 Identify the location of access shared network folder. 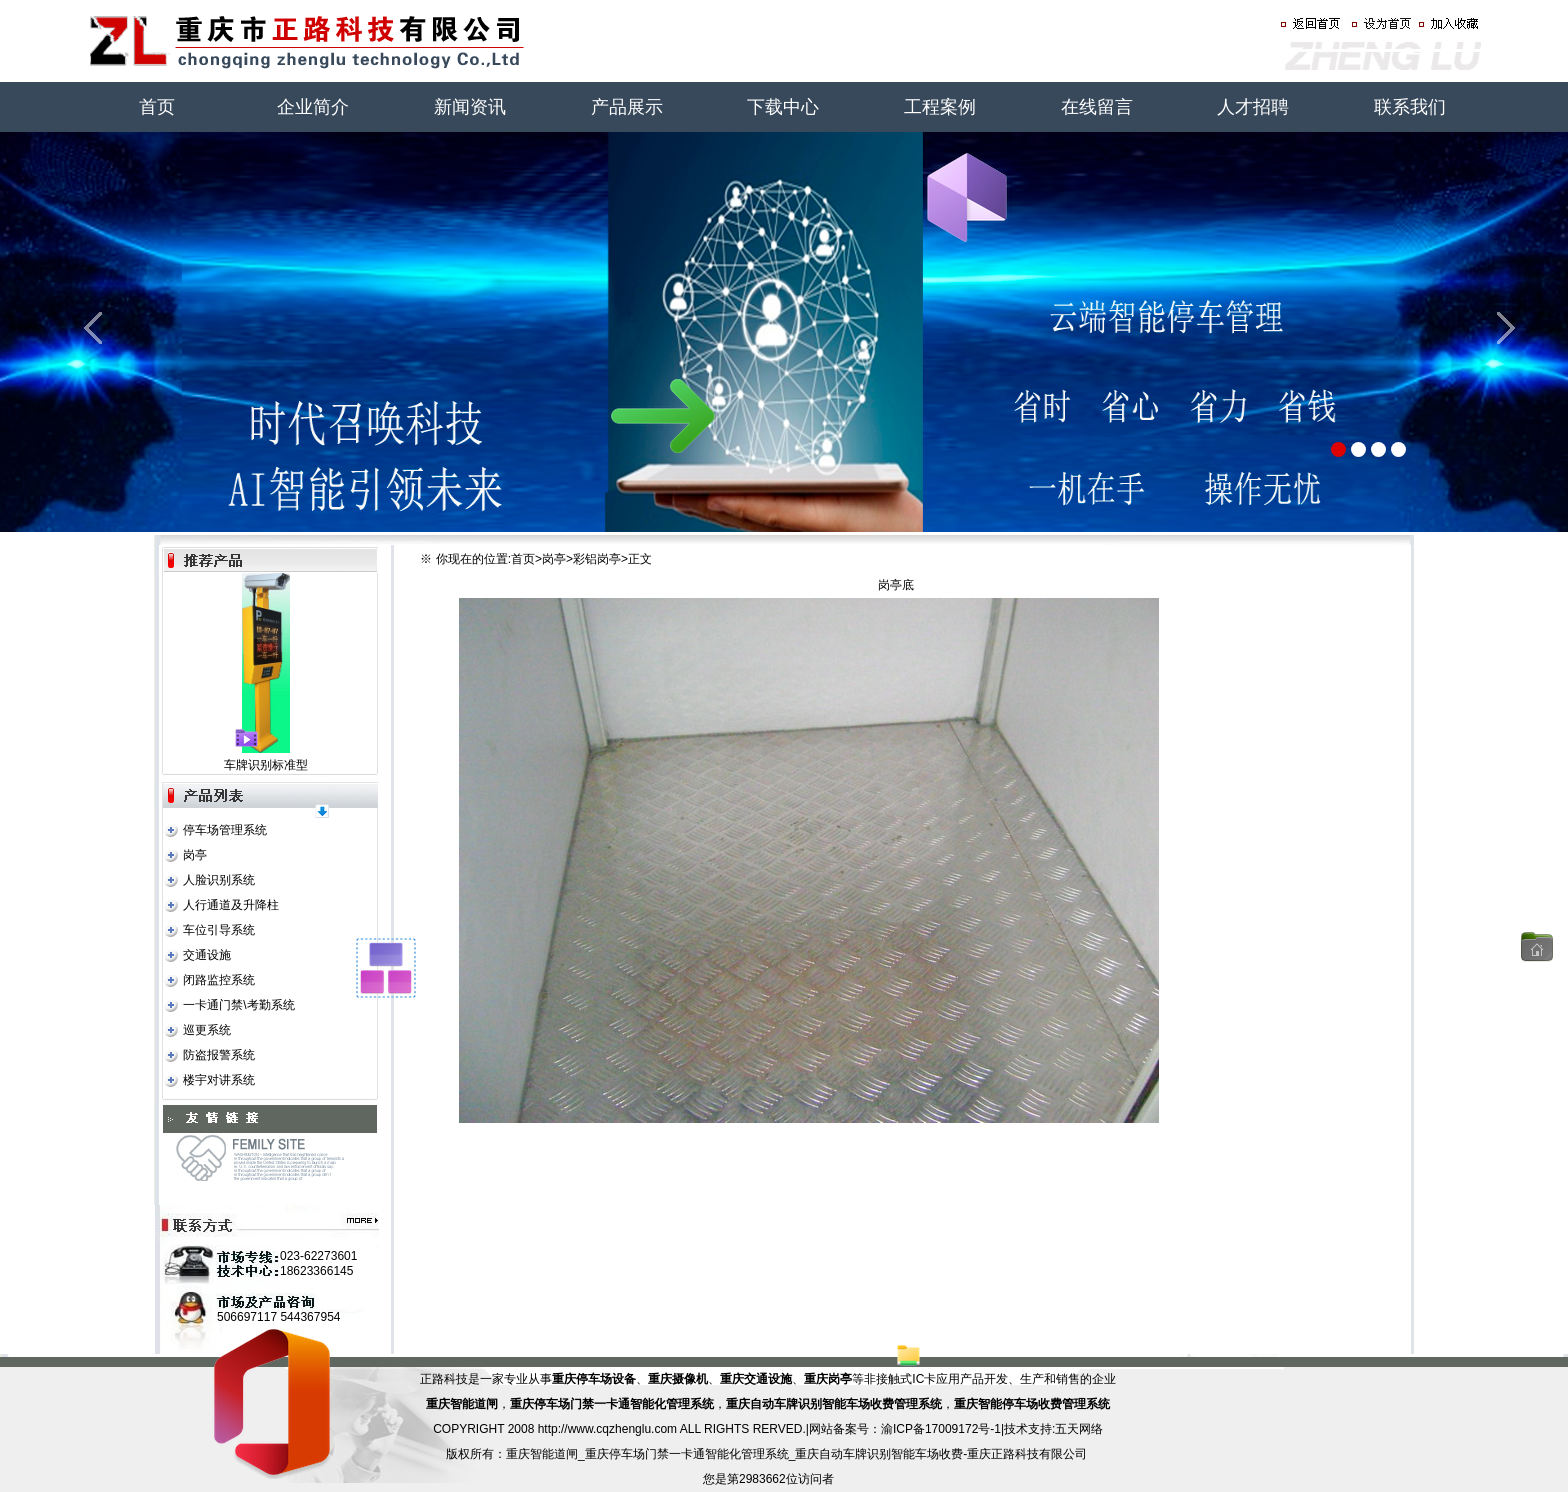
(908, 1354).